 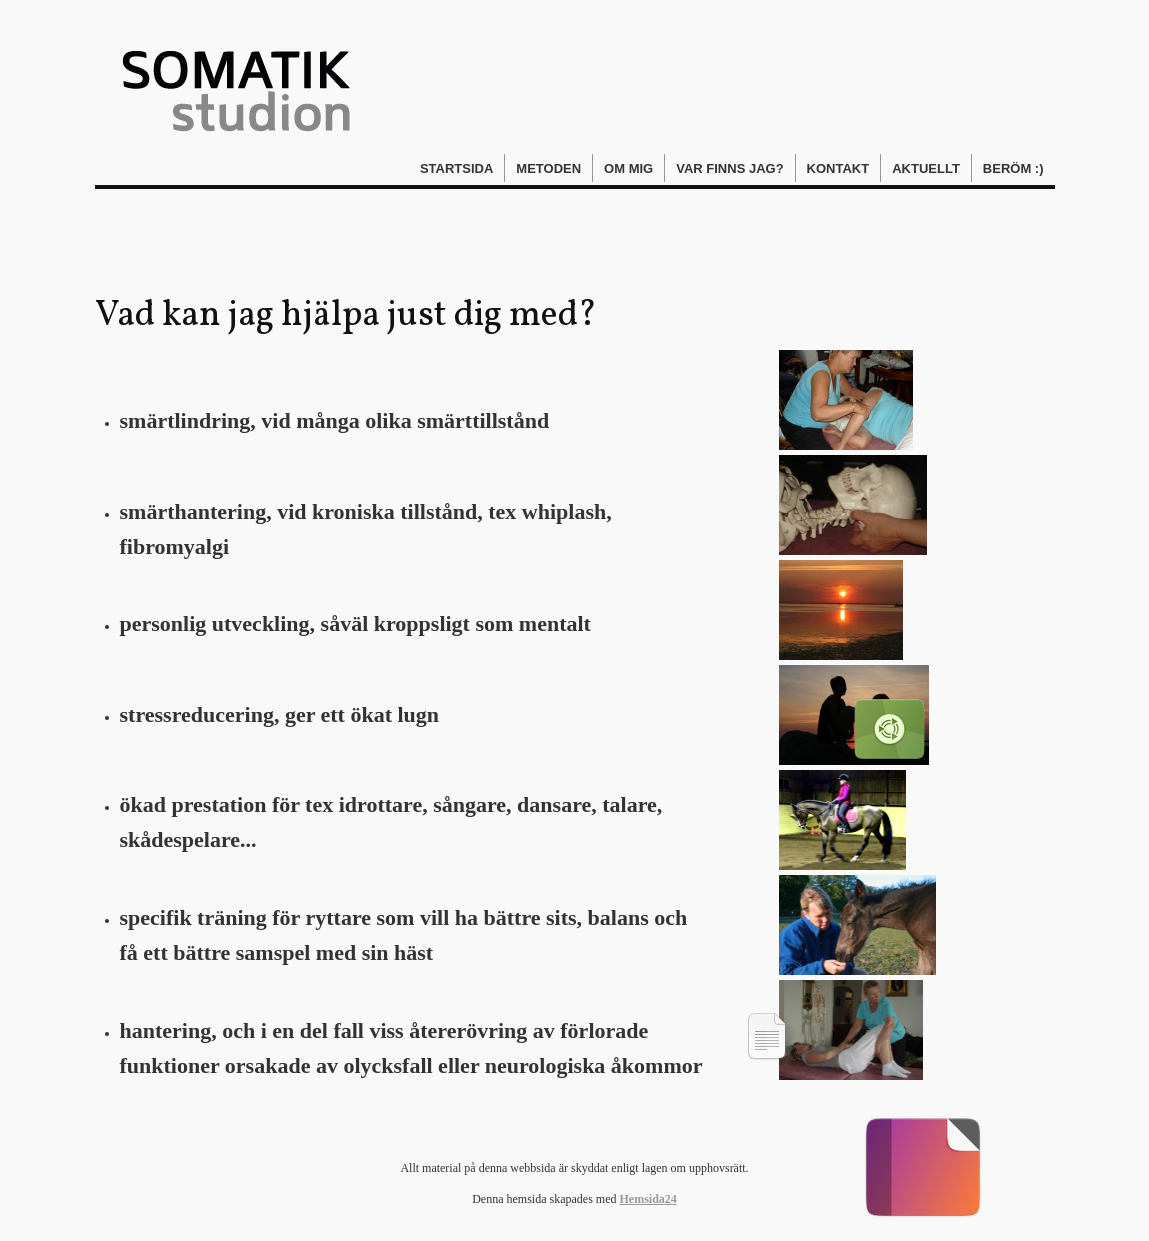 I want to click on customize desktop theme settings, so click(x=923, y=1163).